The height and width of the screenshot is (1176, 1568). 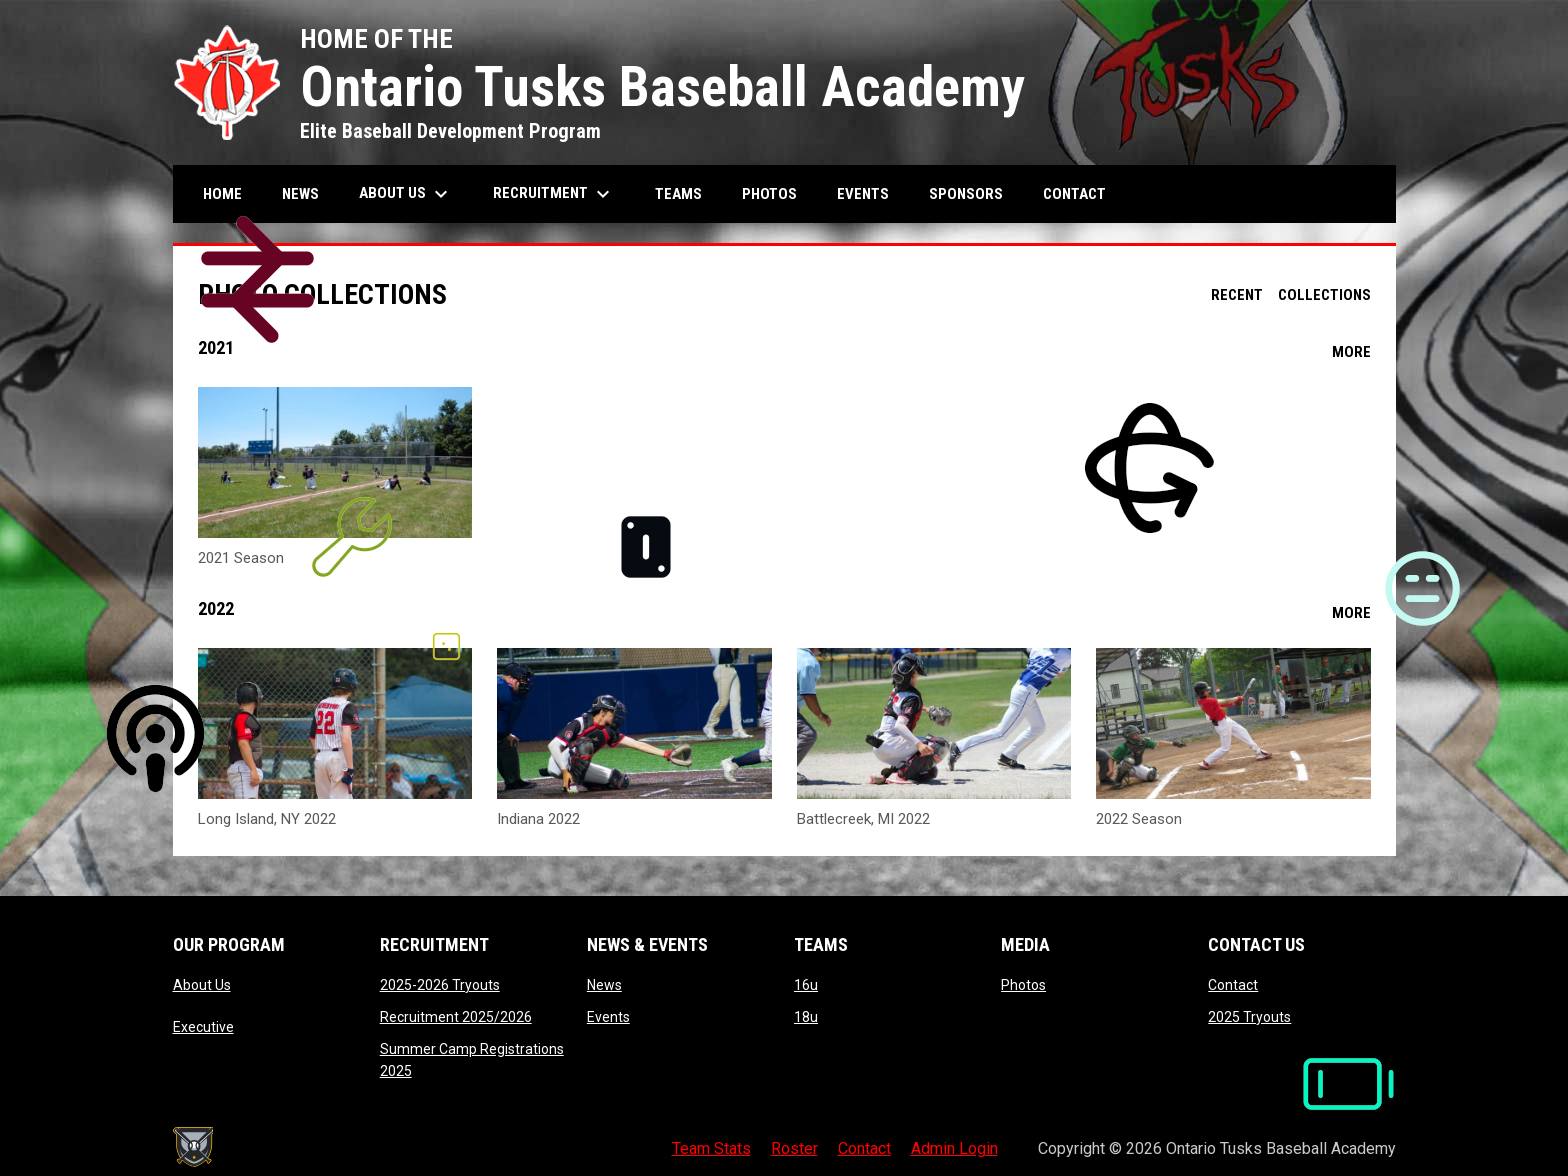 What do you see at coordinates (155, 738) in the screenshot?
I see `access podcast library` at bounding box center [155, 738].